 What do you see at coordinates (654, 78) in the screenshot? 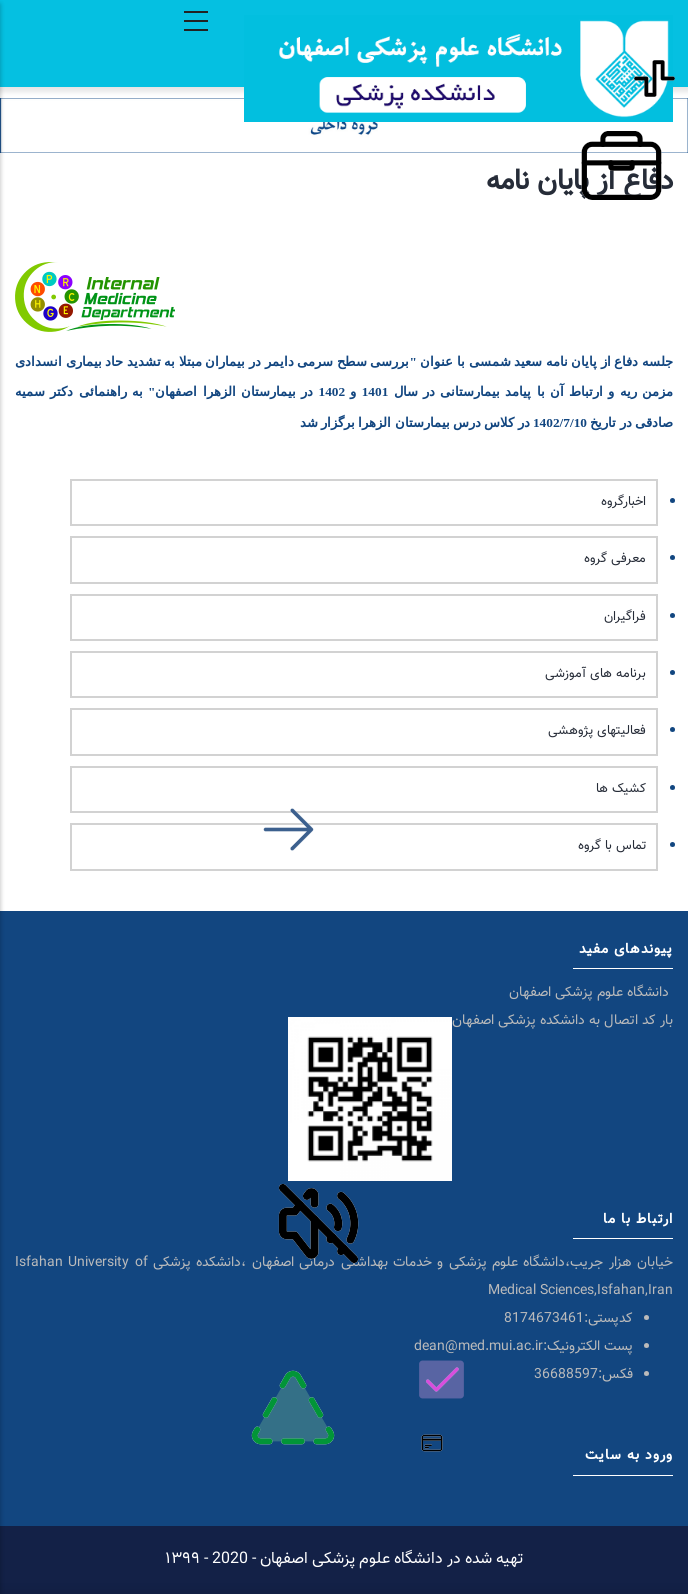
I see `toggle square wave signal output` at bounding box center [654, 78].